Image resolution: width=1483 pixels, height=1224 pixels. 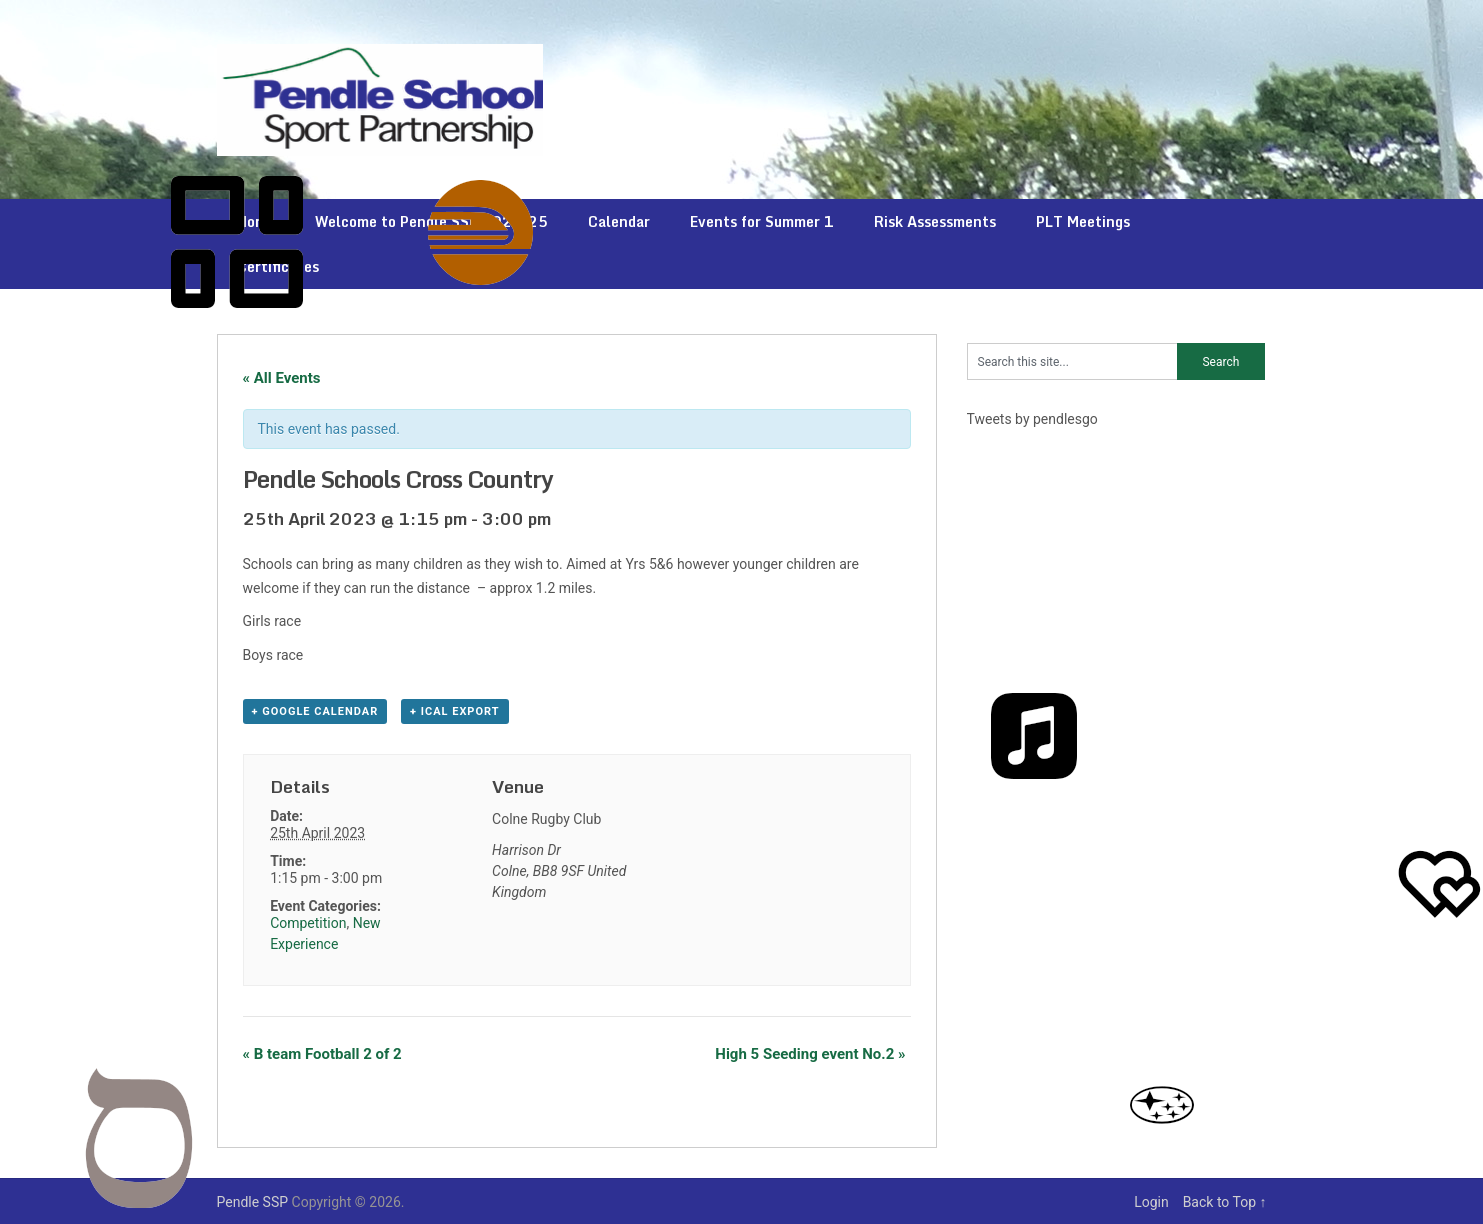 What do you see at coordinates (1034, 736) in the screenshot?
I see `open apple music` at bounding box center [1034, 736].